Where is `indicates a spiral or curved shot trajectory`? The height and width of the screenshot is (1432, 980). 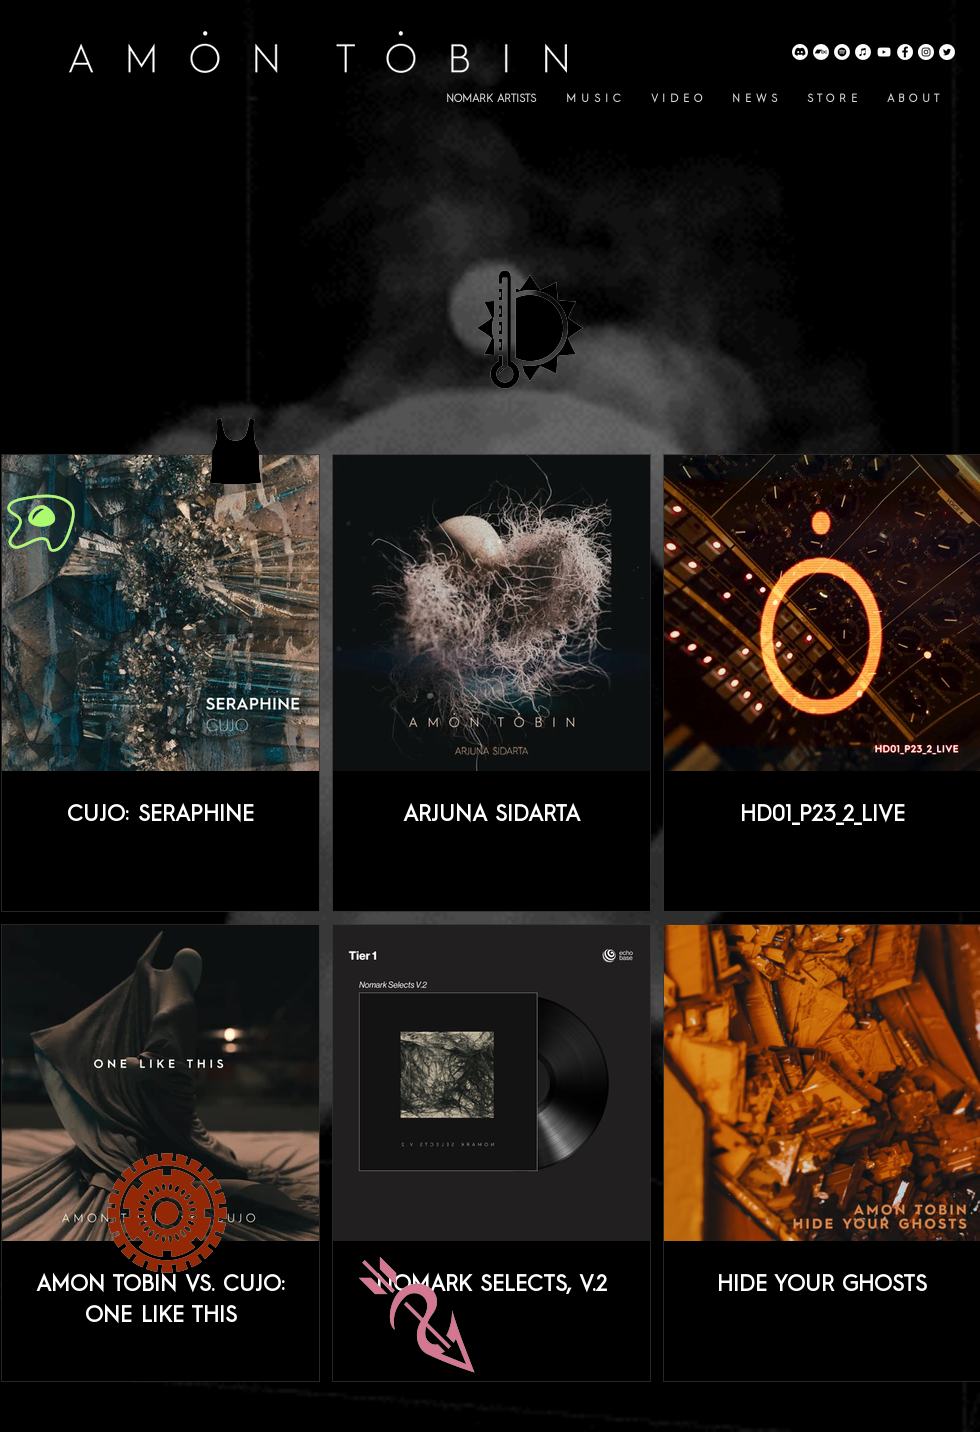 indicates a spiral or curved shot trajectory is located at coordinates (417, 1315).